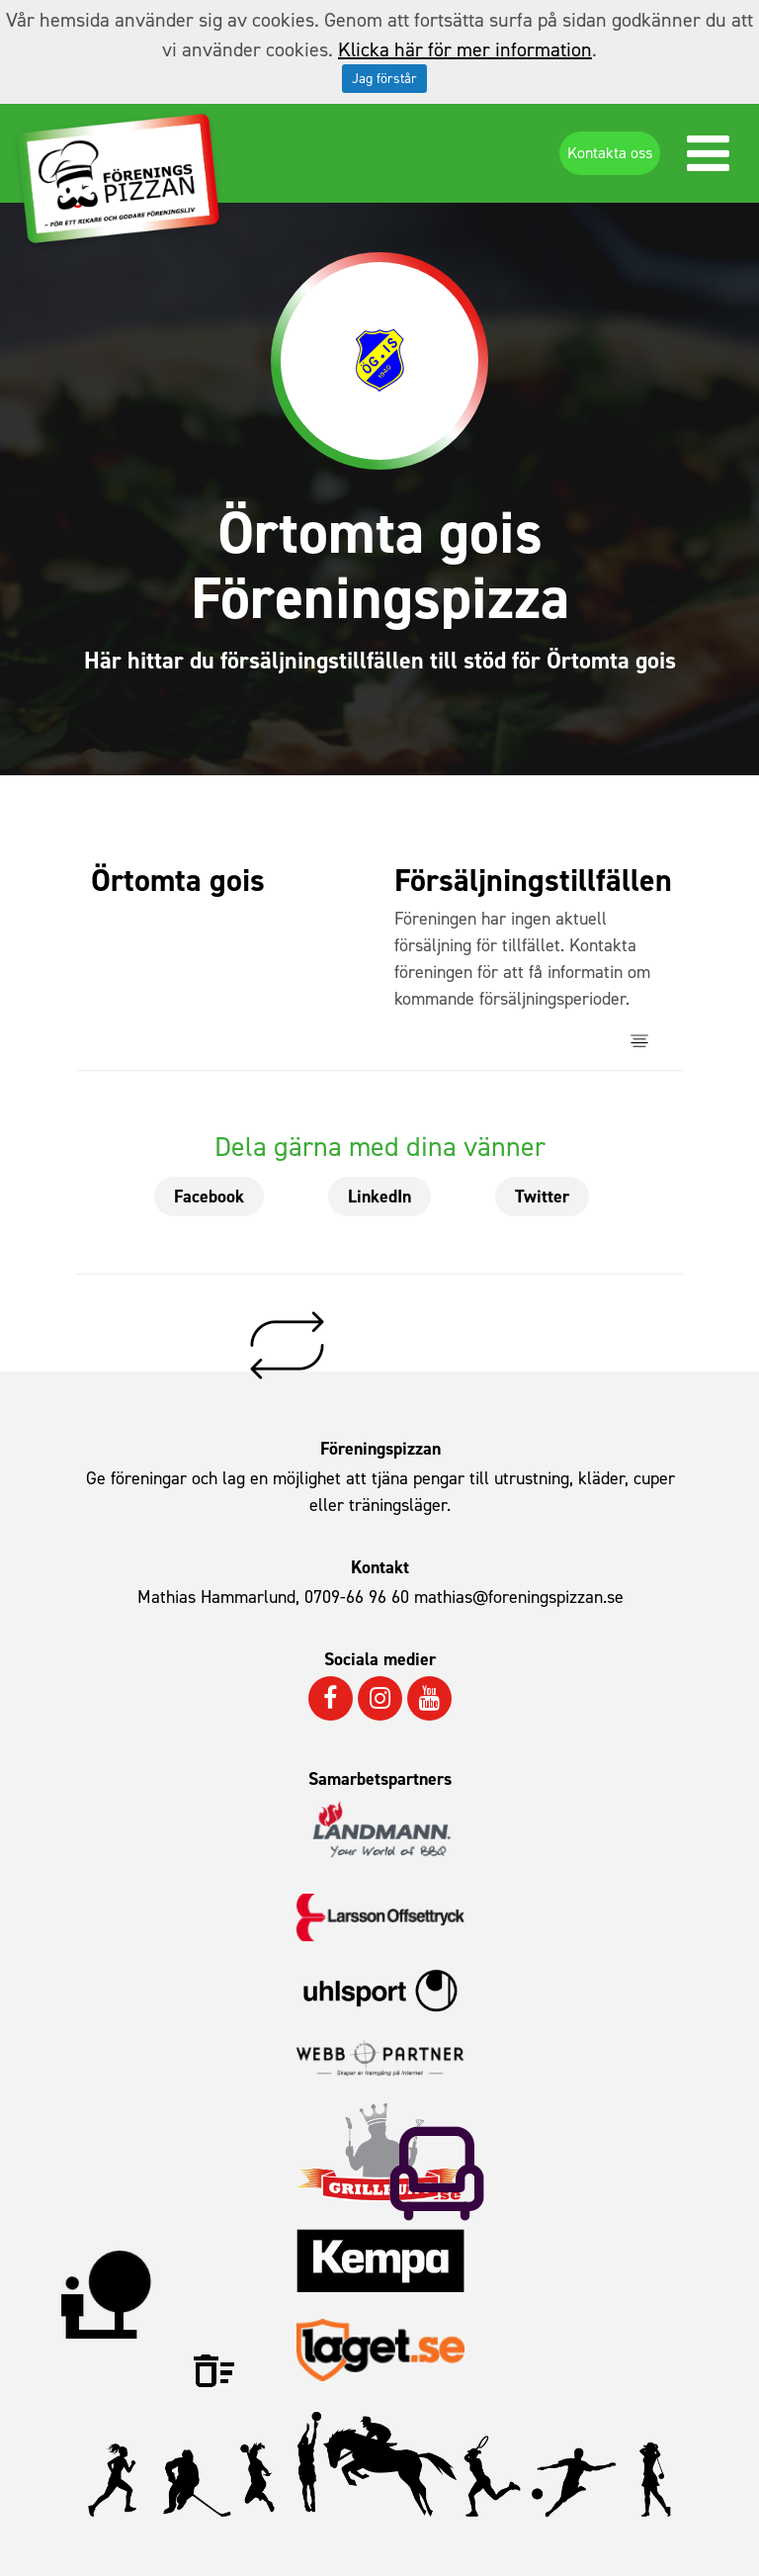  I want to click on view outdoor or nature-related content, so click(106, 2294).